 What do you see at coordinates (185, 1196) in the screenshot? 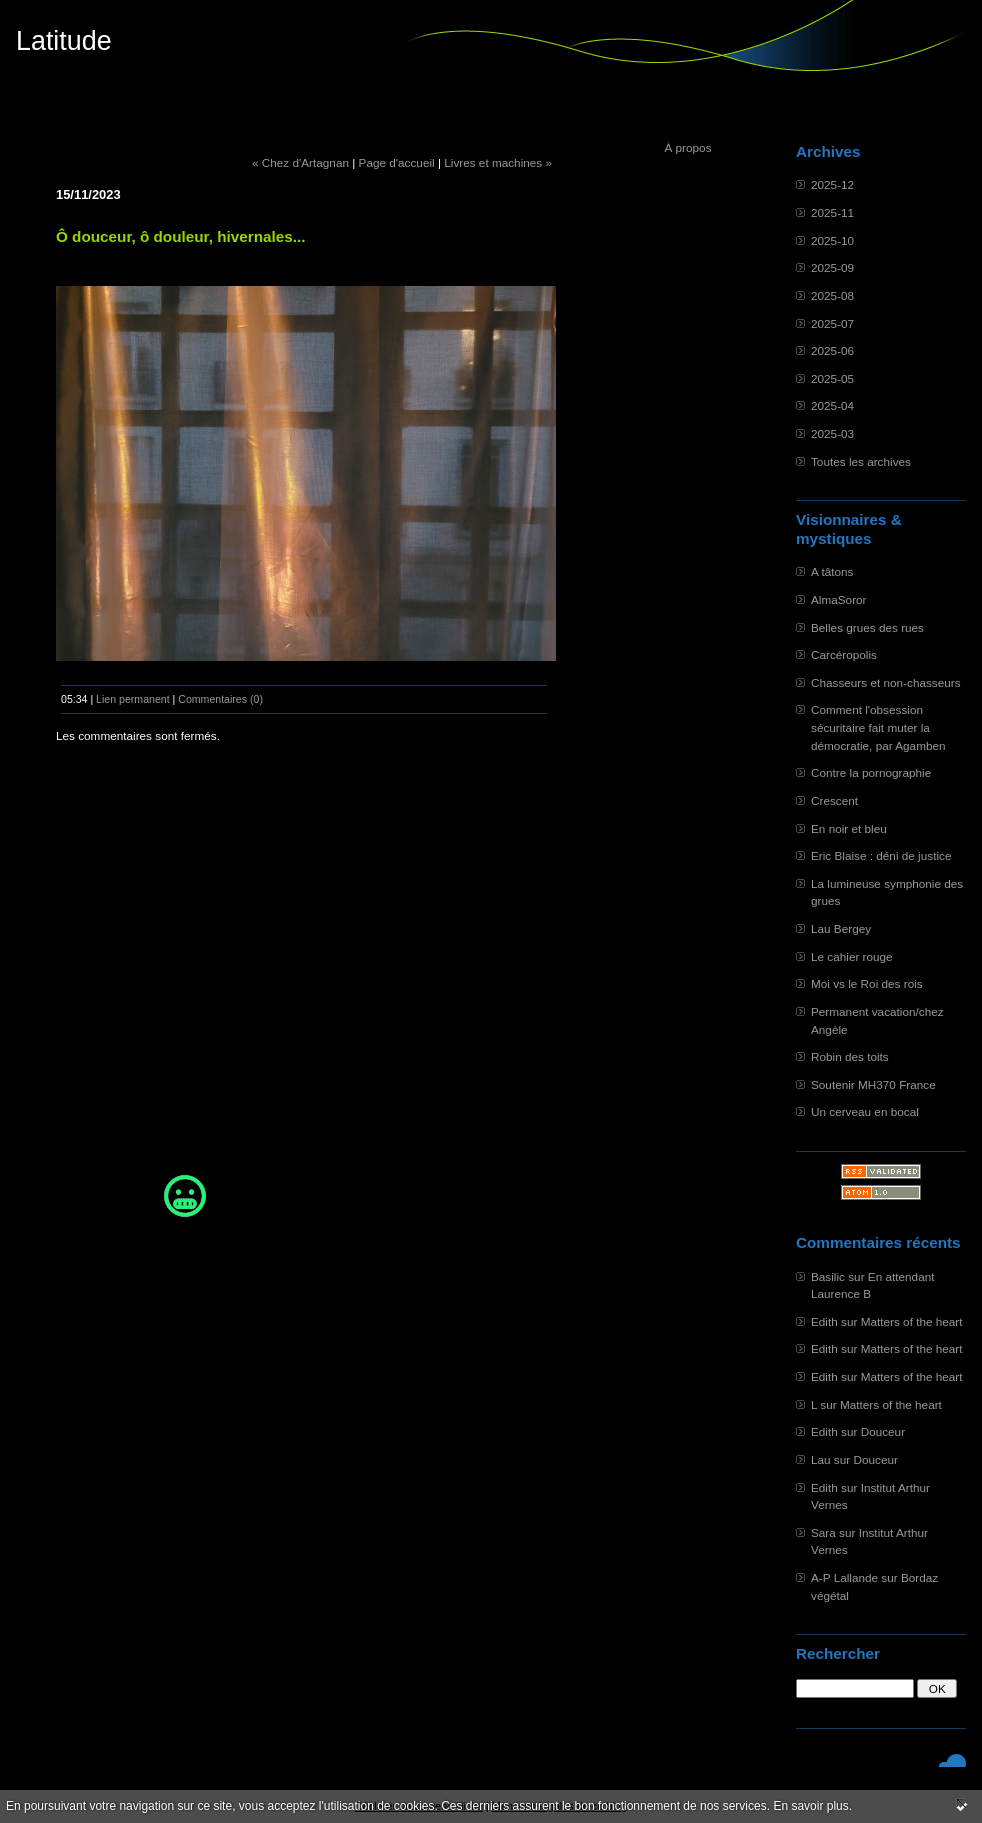
I see `indicates an awkward or uncomfortable situation` at bounding box center [185, 1196].